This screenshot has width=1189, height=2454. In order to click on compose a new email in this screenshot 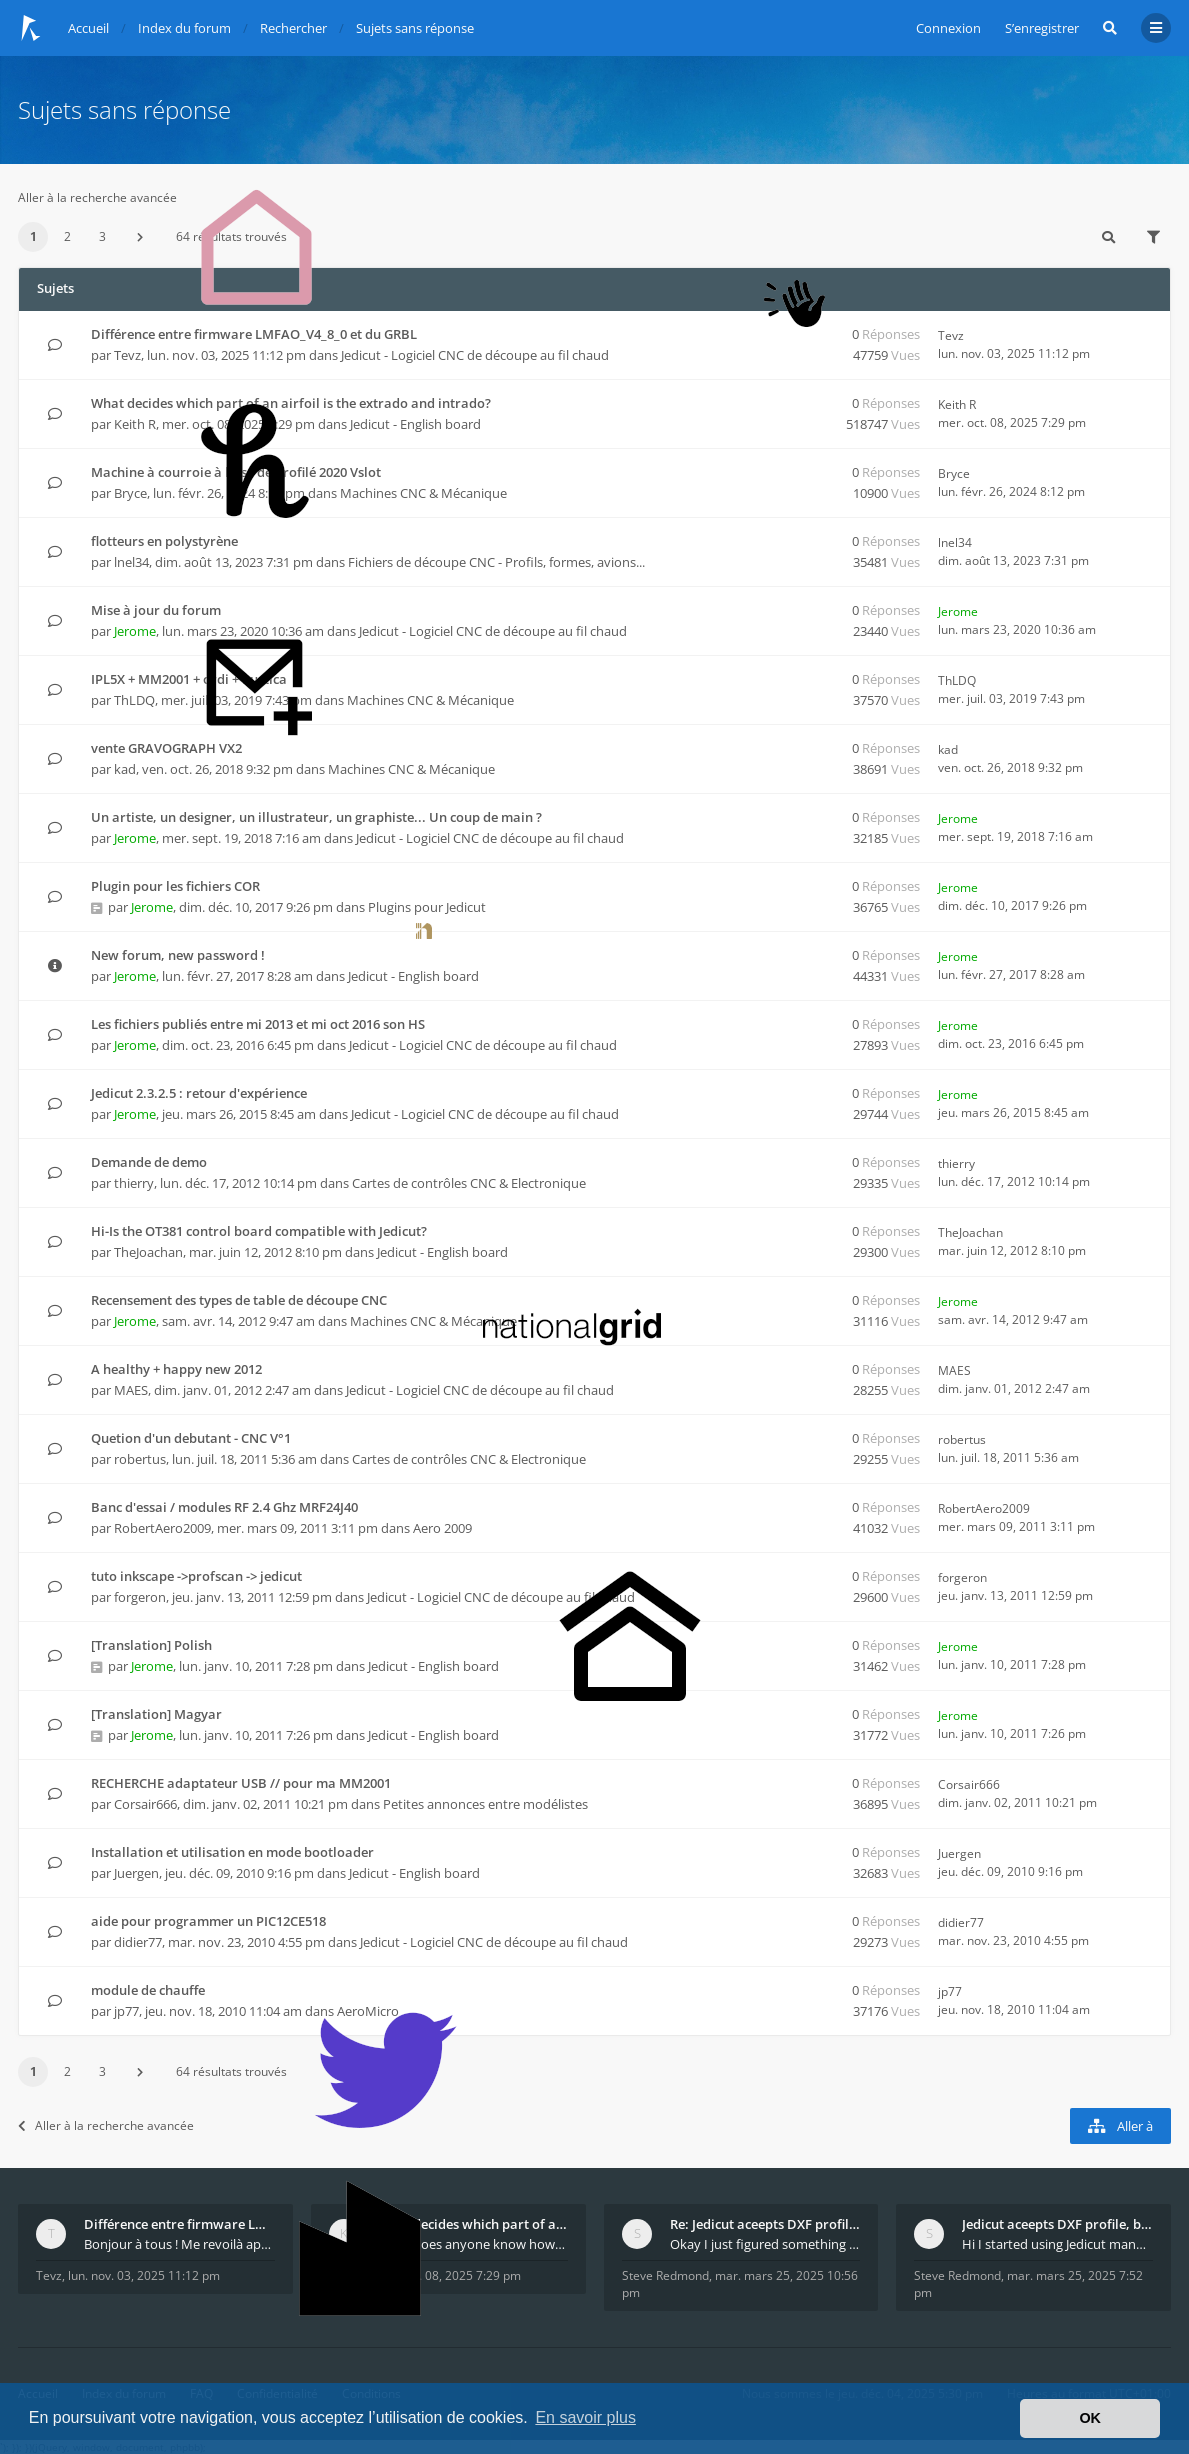, I will do `click(254, 682)`.